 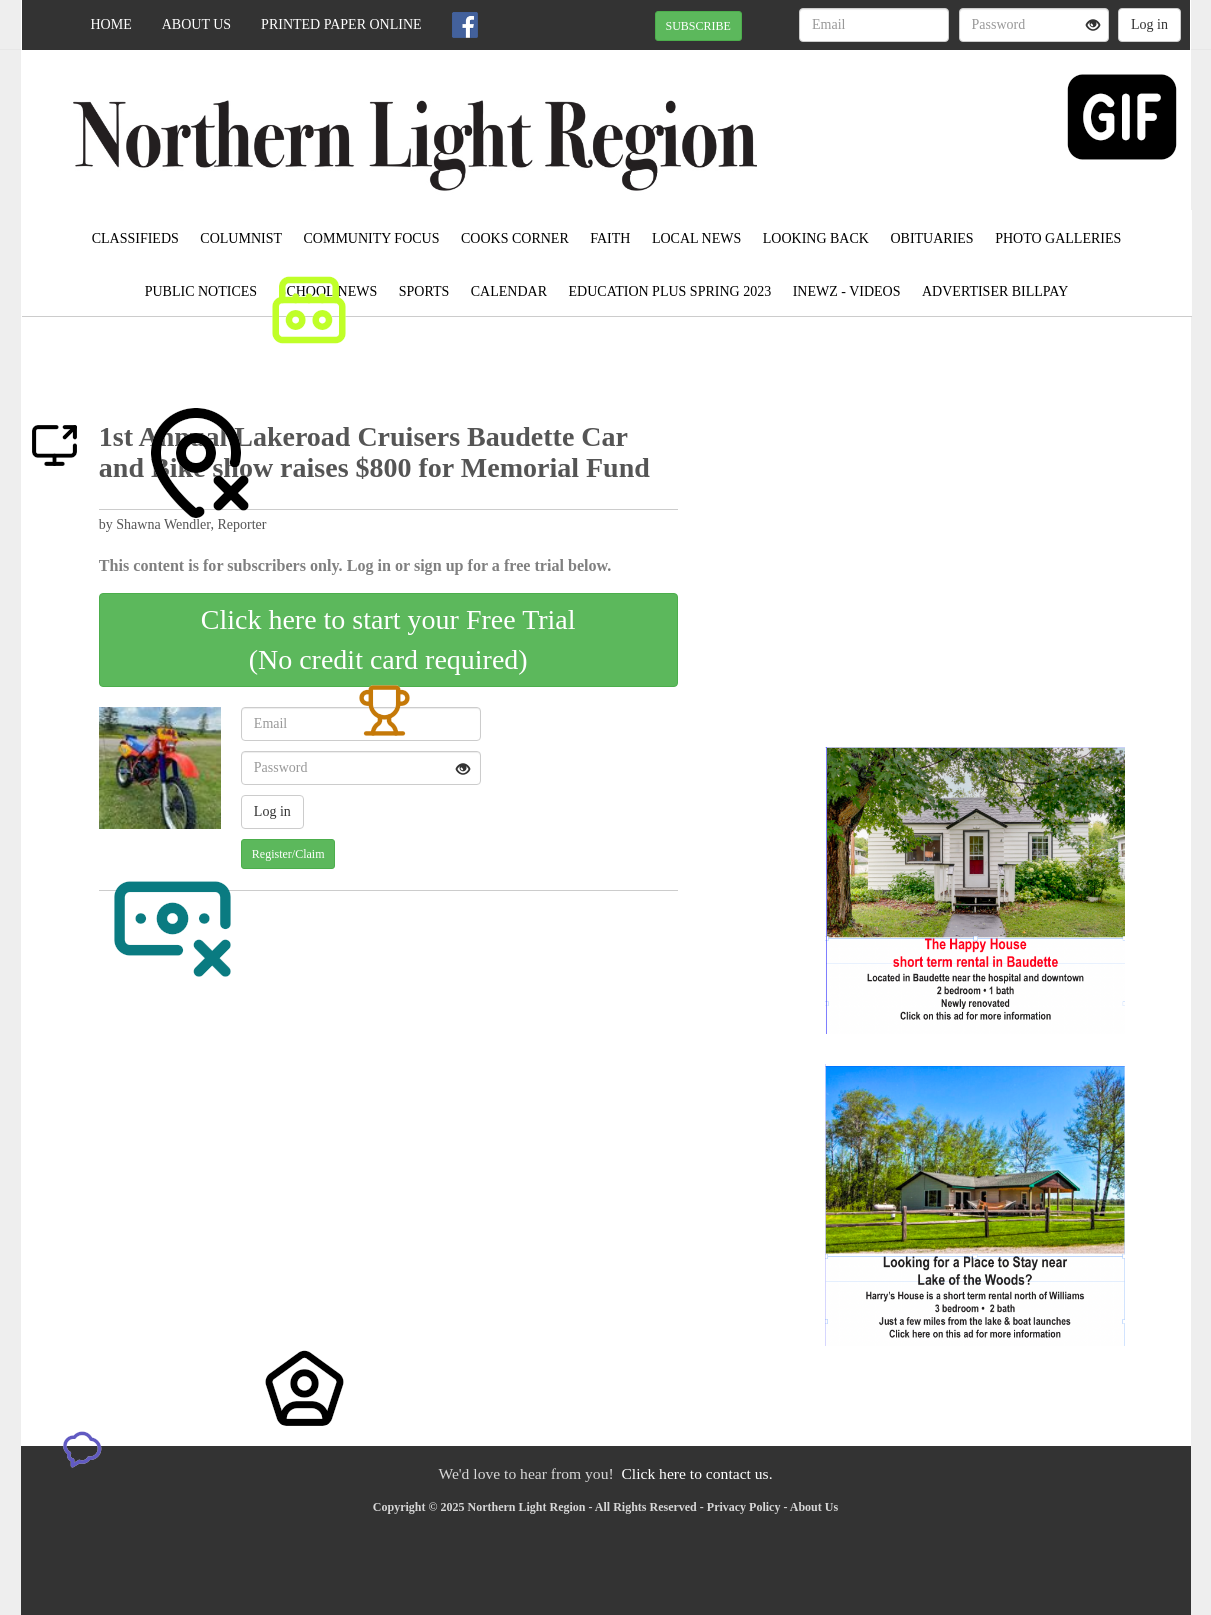 What do you see at coordinates (81, 1449) in the screenshot?
I see `open chat or messaging` at bounding box center [81, 1449].